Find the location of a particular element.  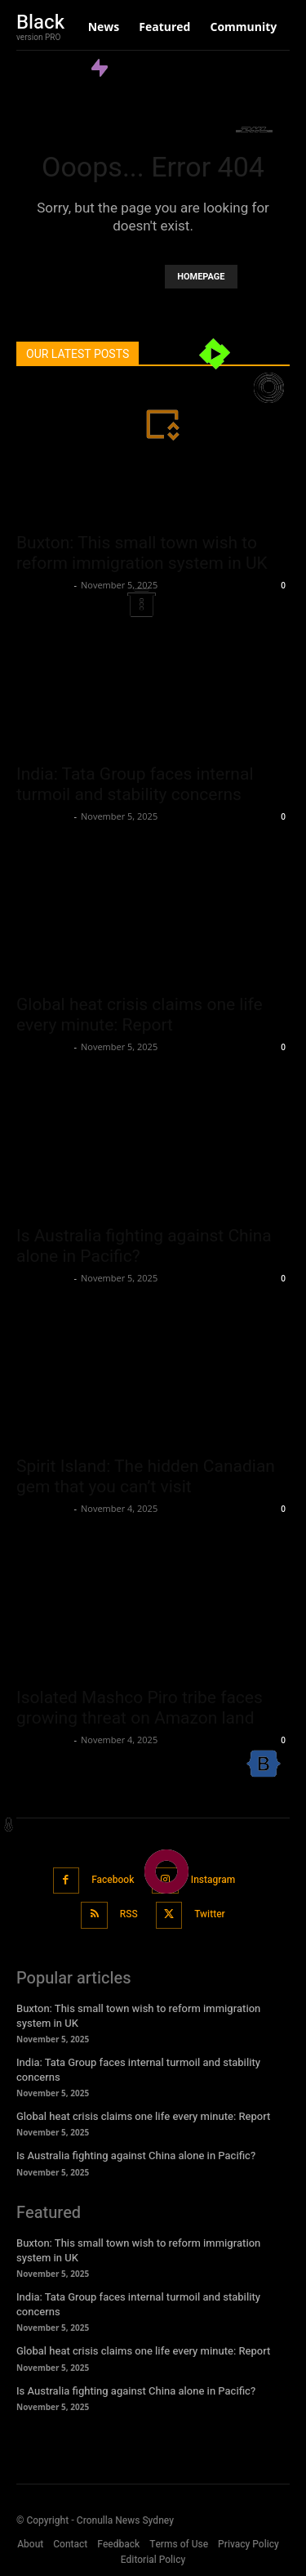

bootstrap framework logo is located at coordinates (264, 1764).